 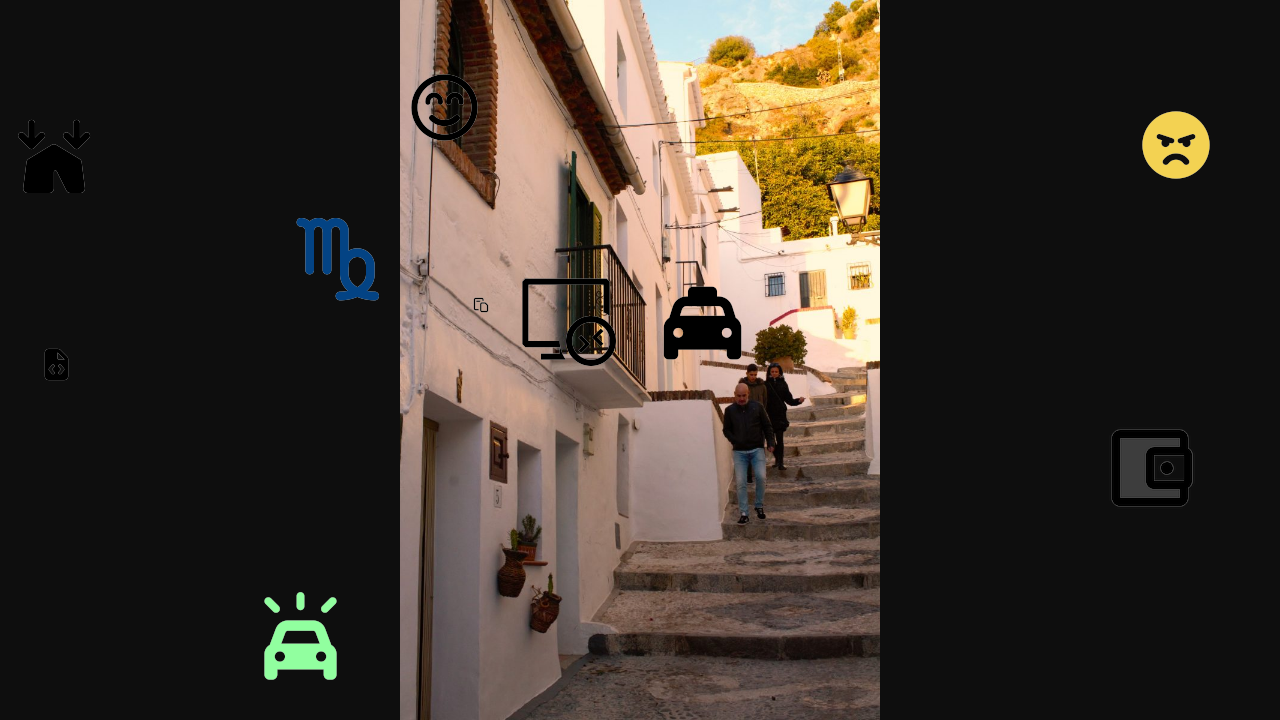 What do you see at coordinates (481, 305) in the screenshot?
I see `copy file to clipboard` at bounding box center [481, 305].